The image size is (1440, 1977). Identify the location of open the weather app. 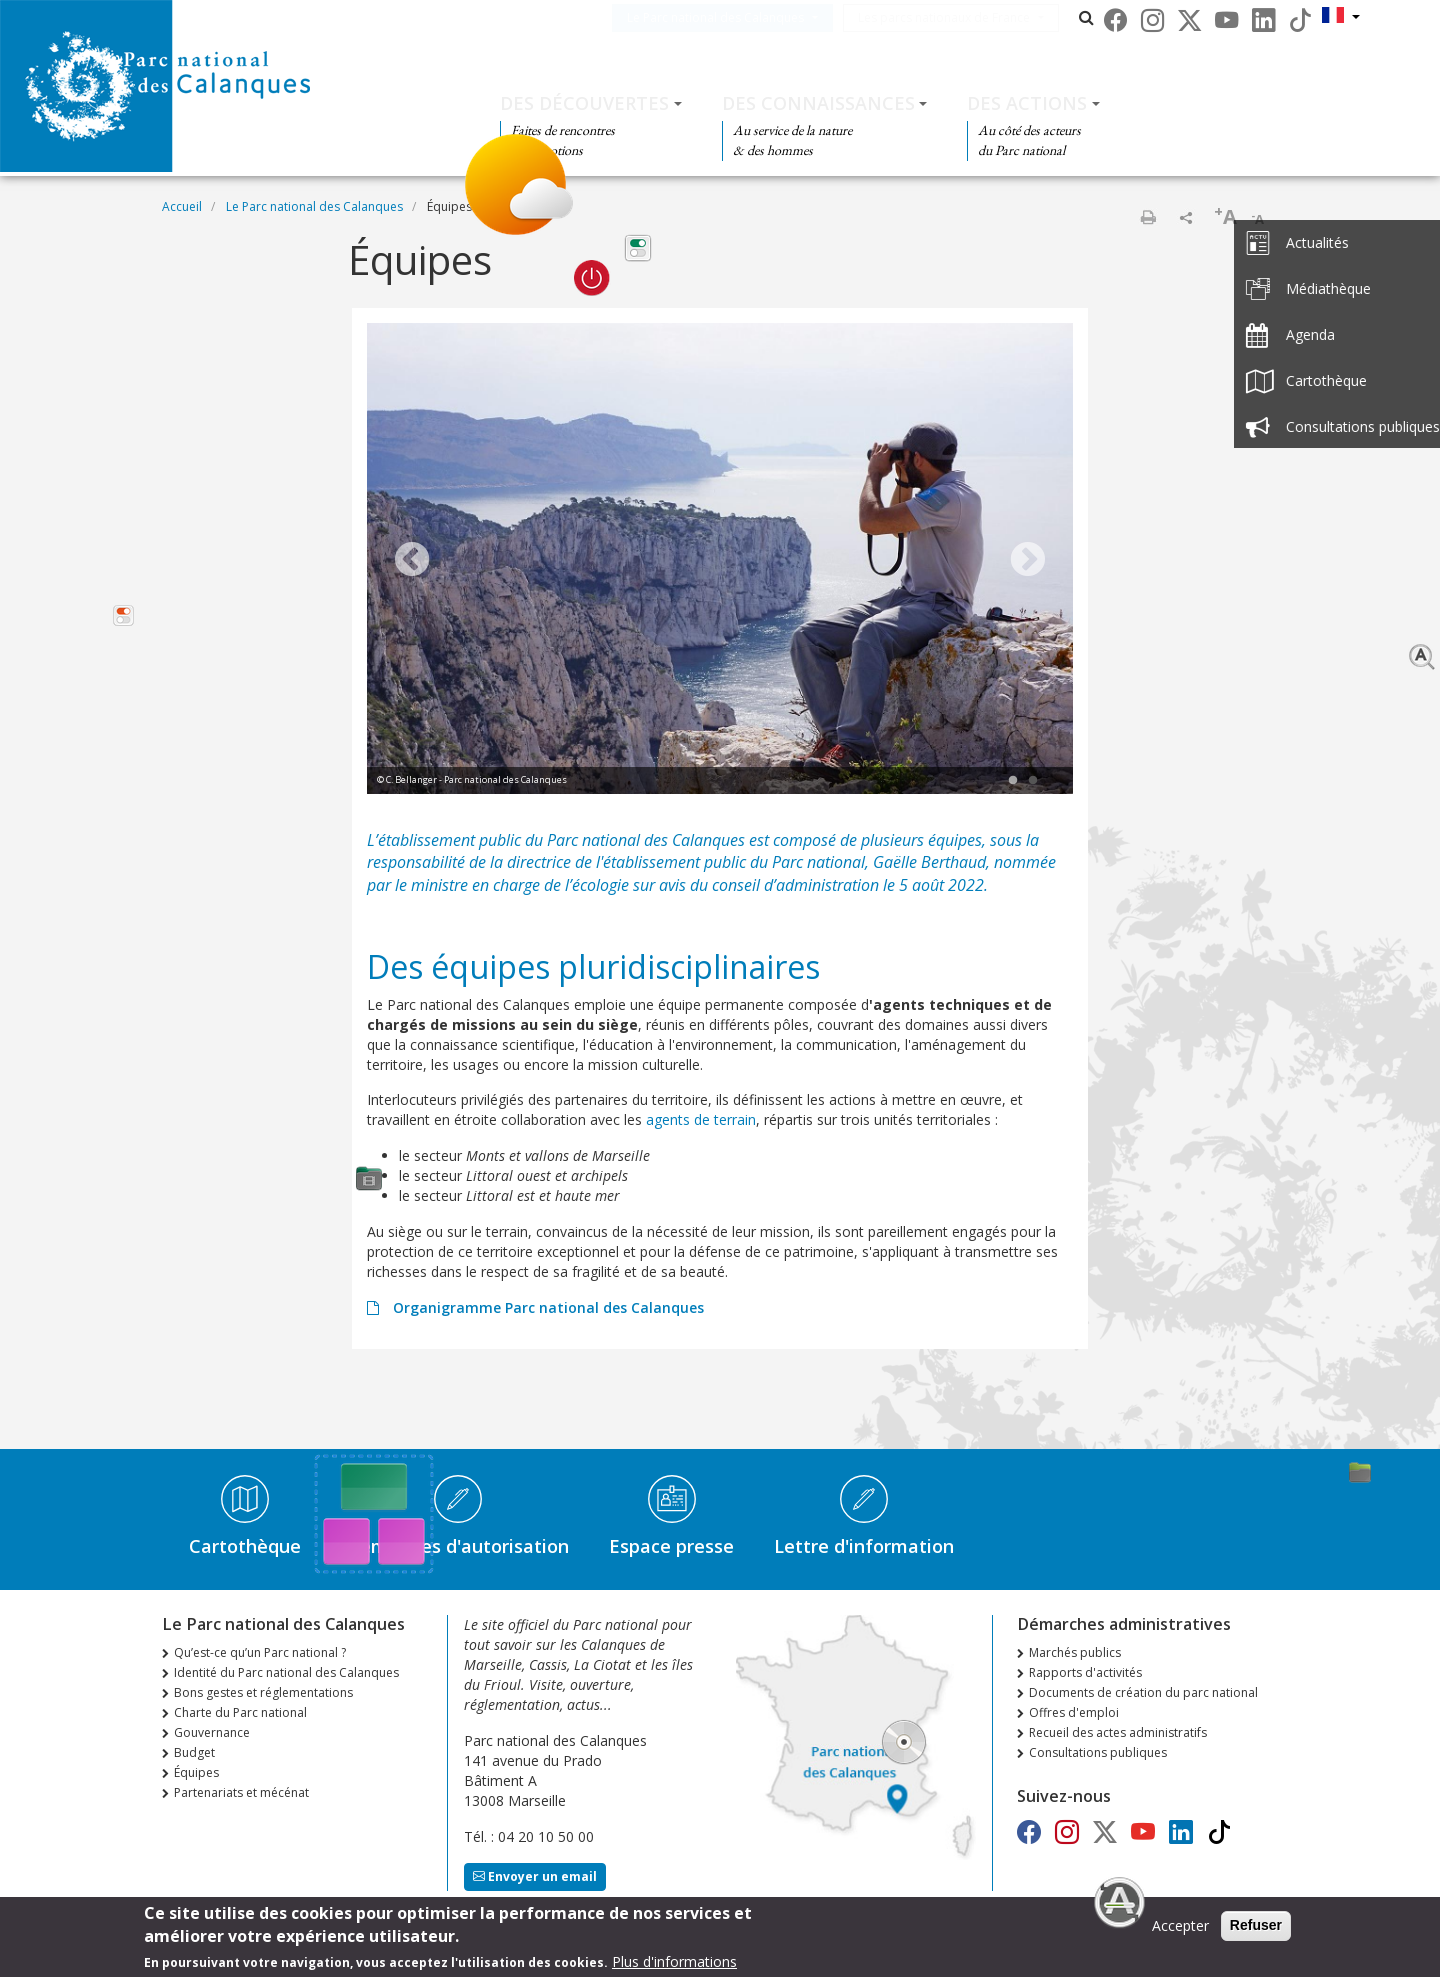
(515, 184).